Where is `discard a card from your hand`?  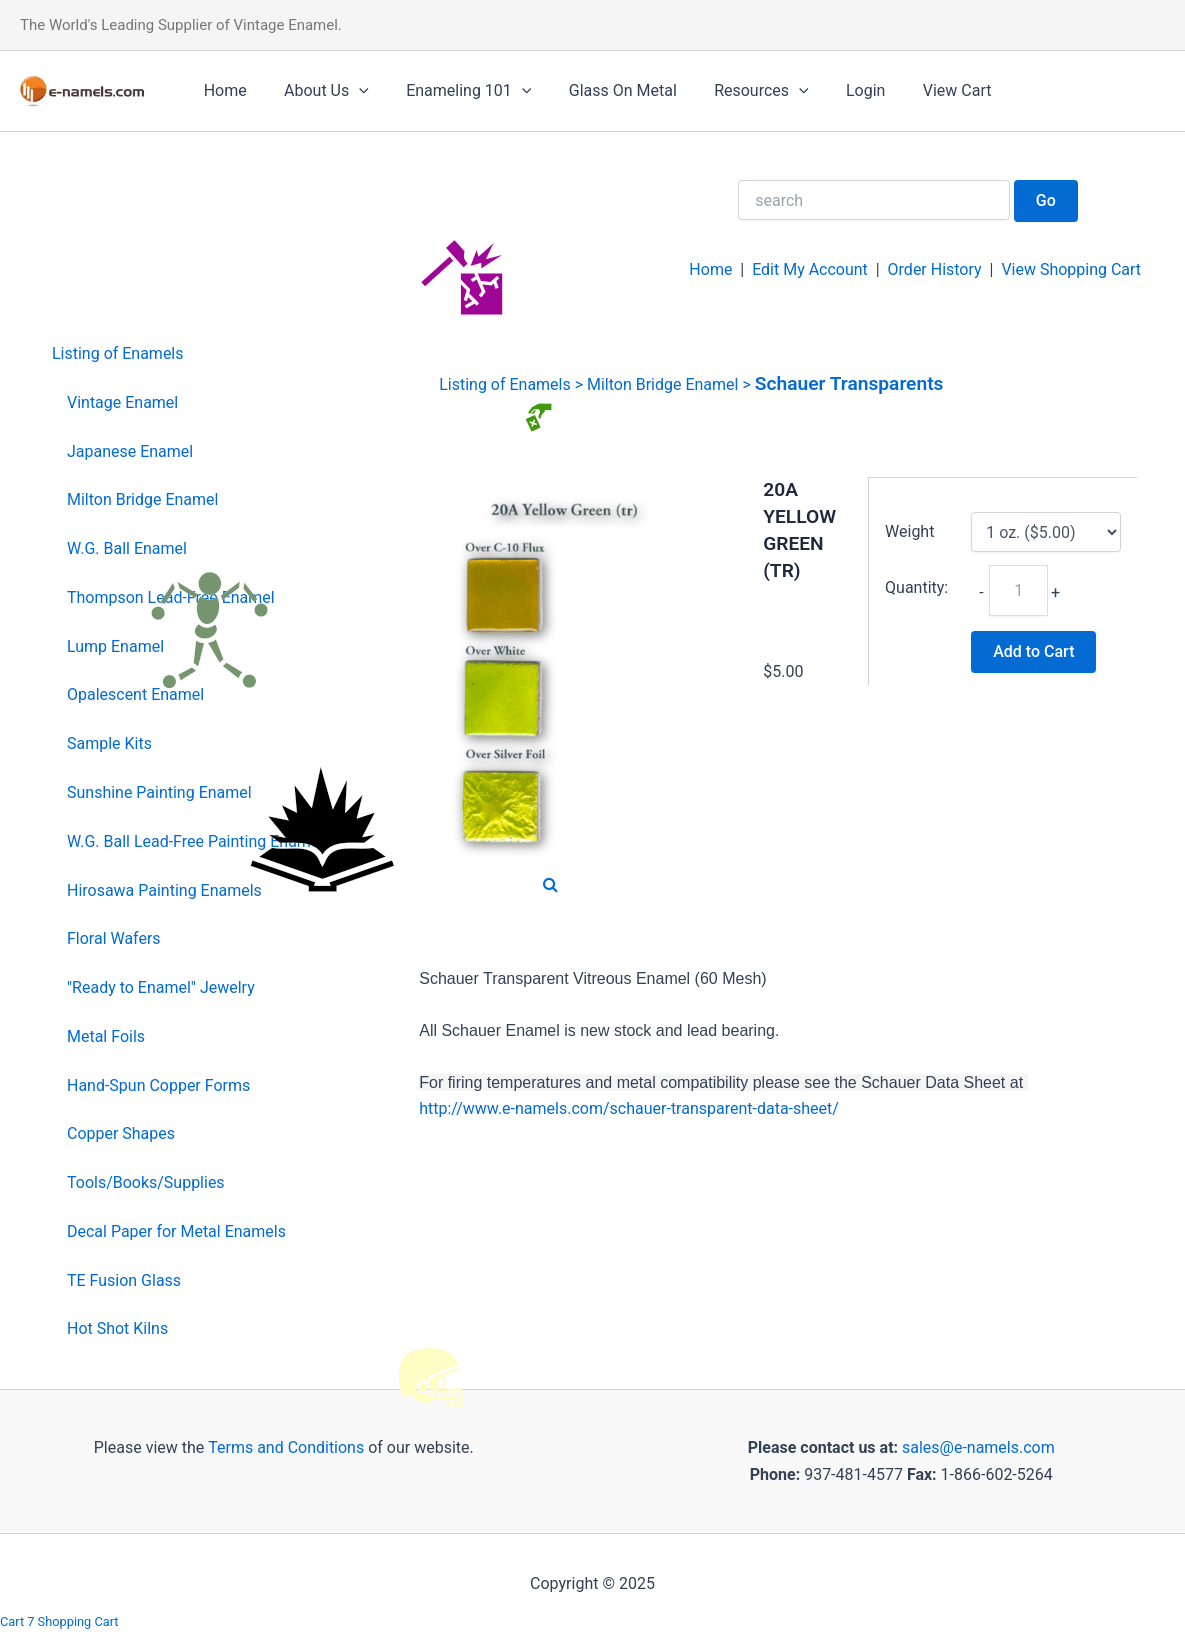 discard a card from your hand is located at coordinates (537, 417).